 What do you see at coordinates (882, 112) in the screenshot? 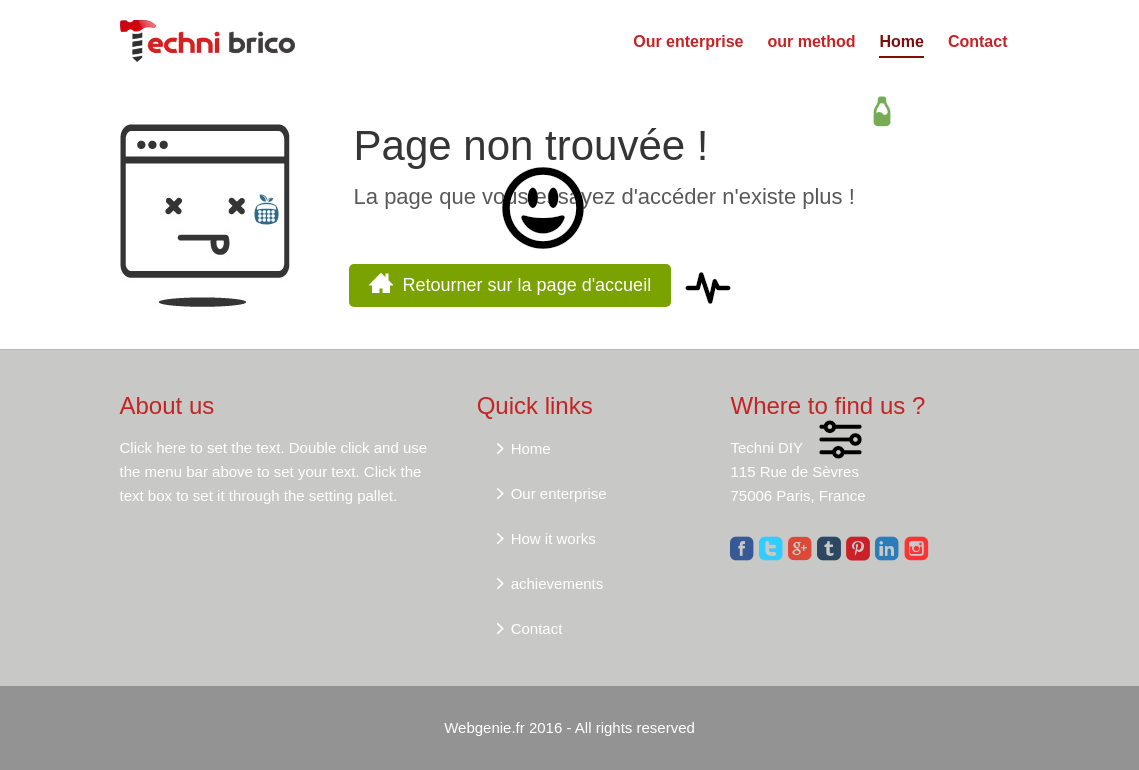
I see `view beverage or drink options` at bounding box center [882, 112].